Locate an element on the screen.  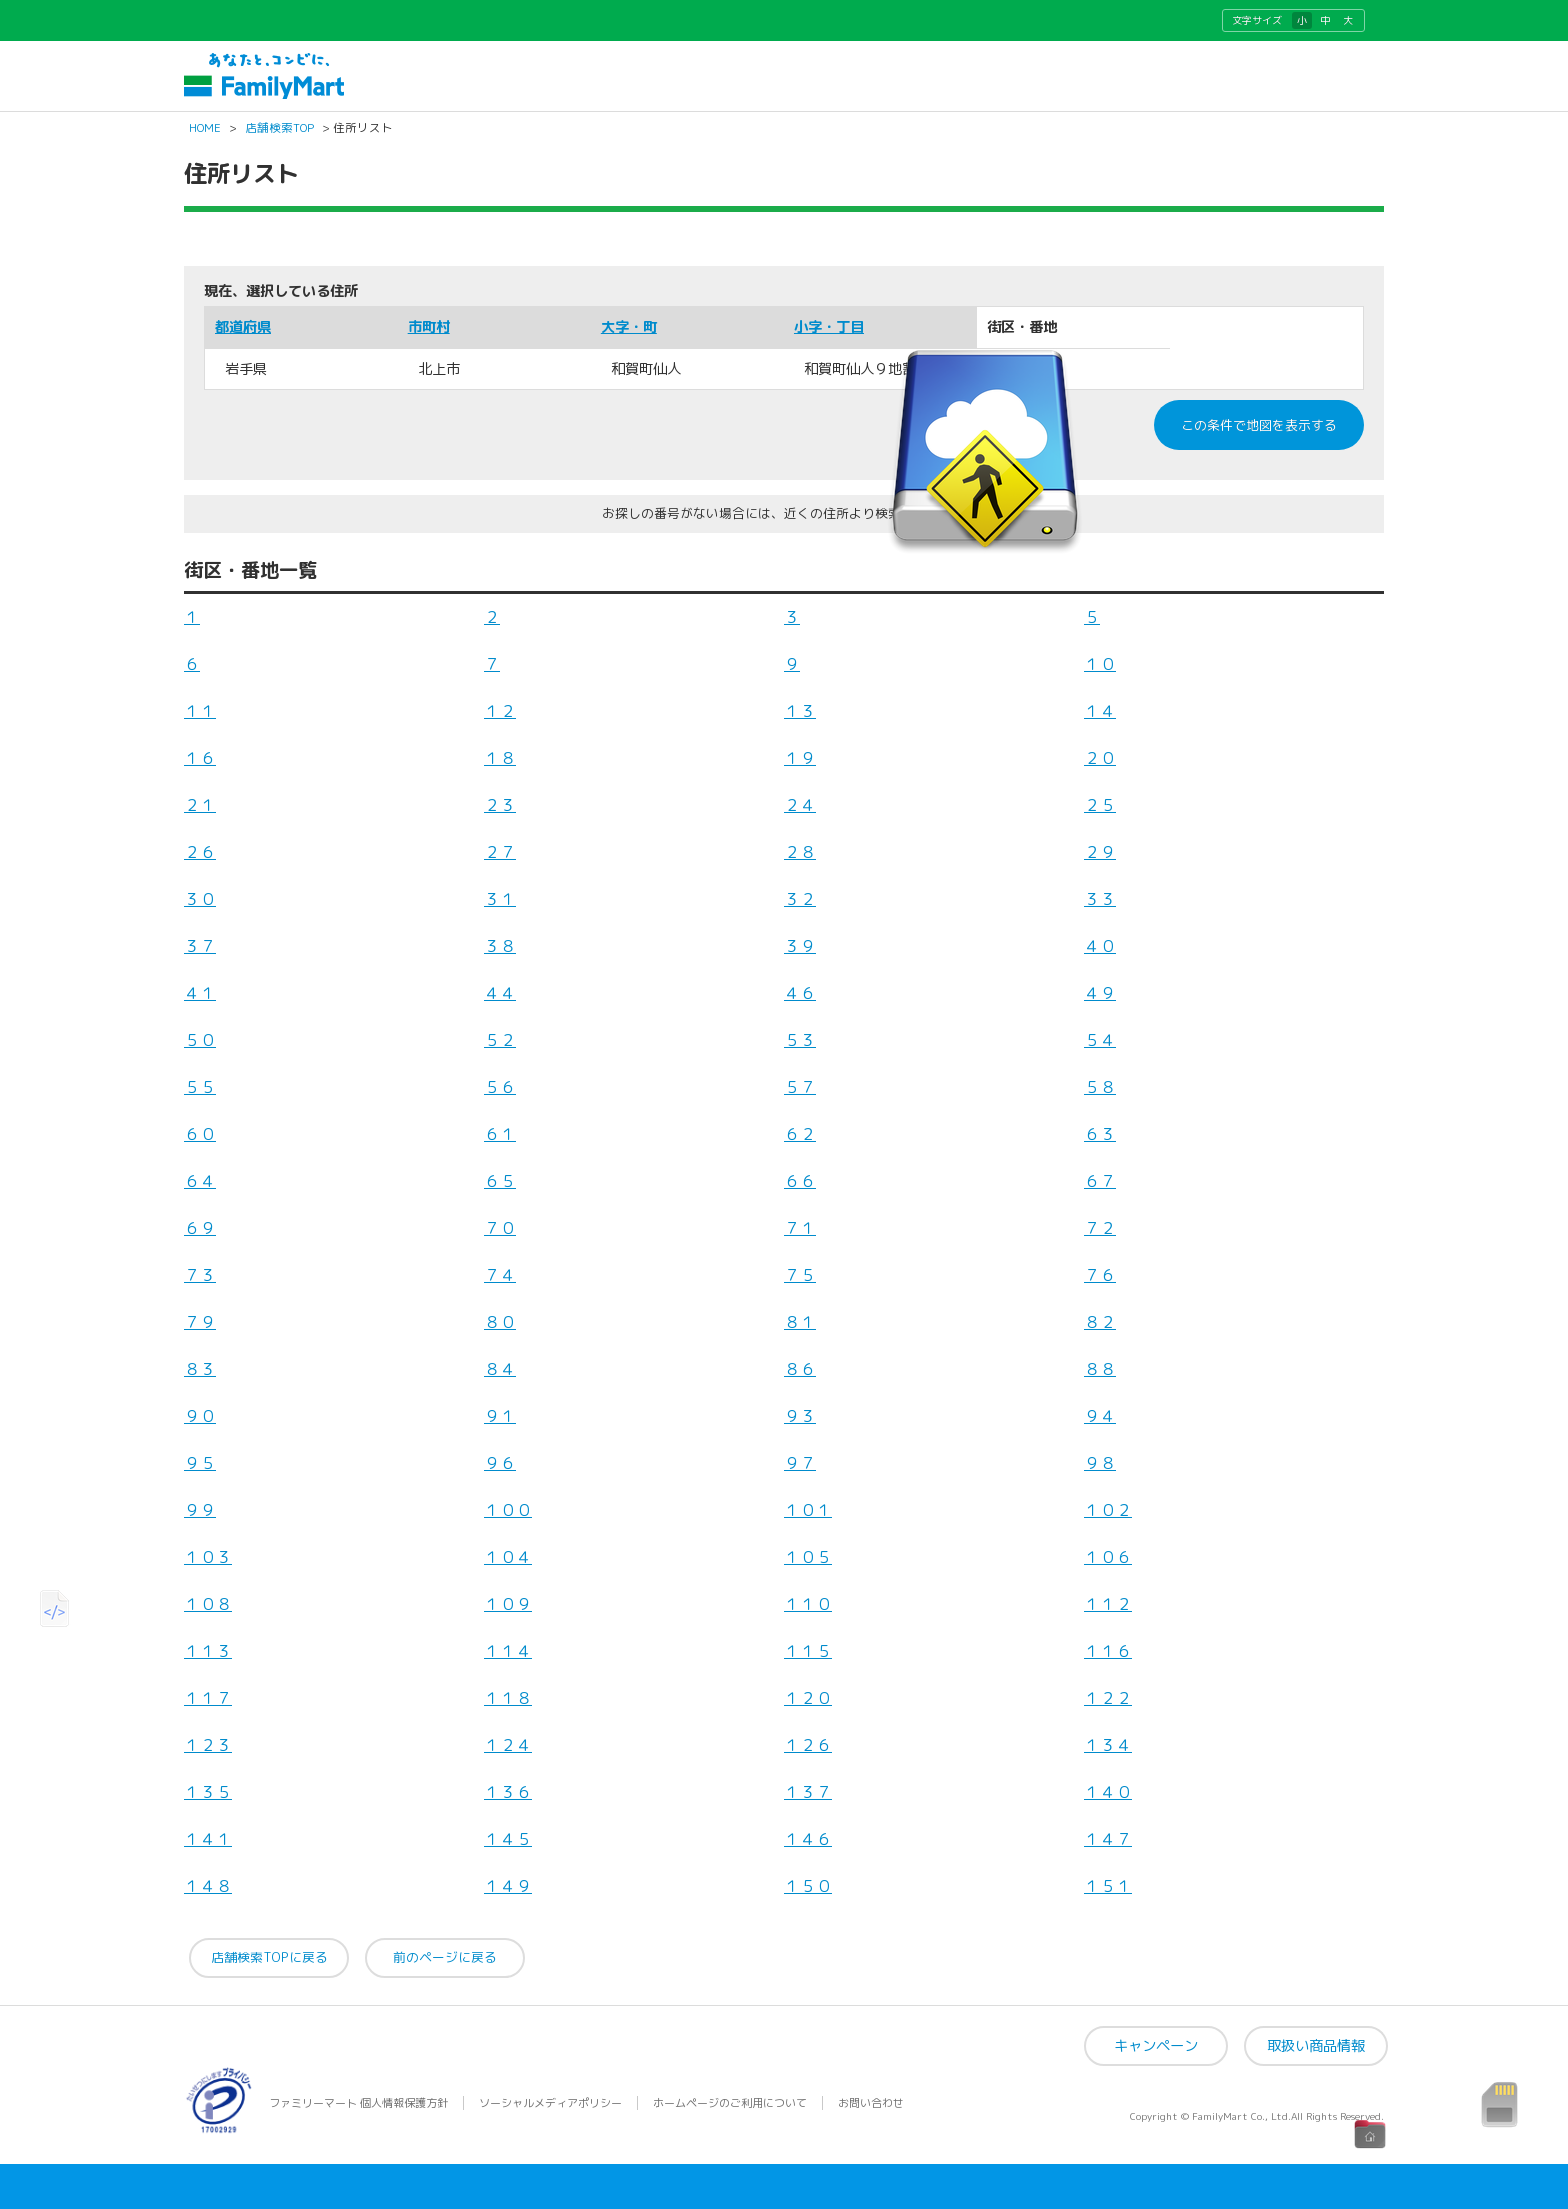
an html file or web document is located at coordinates (54, 1608).